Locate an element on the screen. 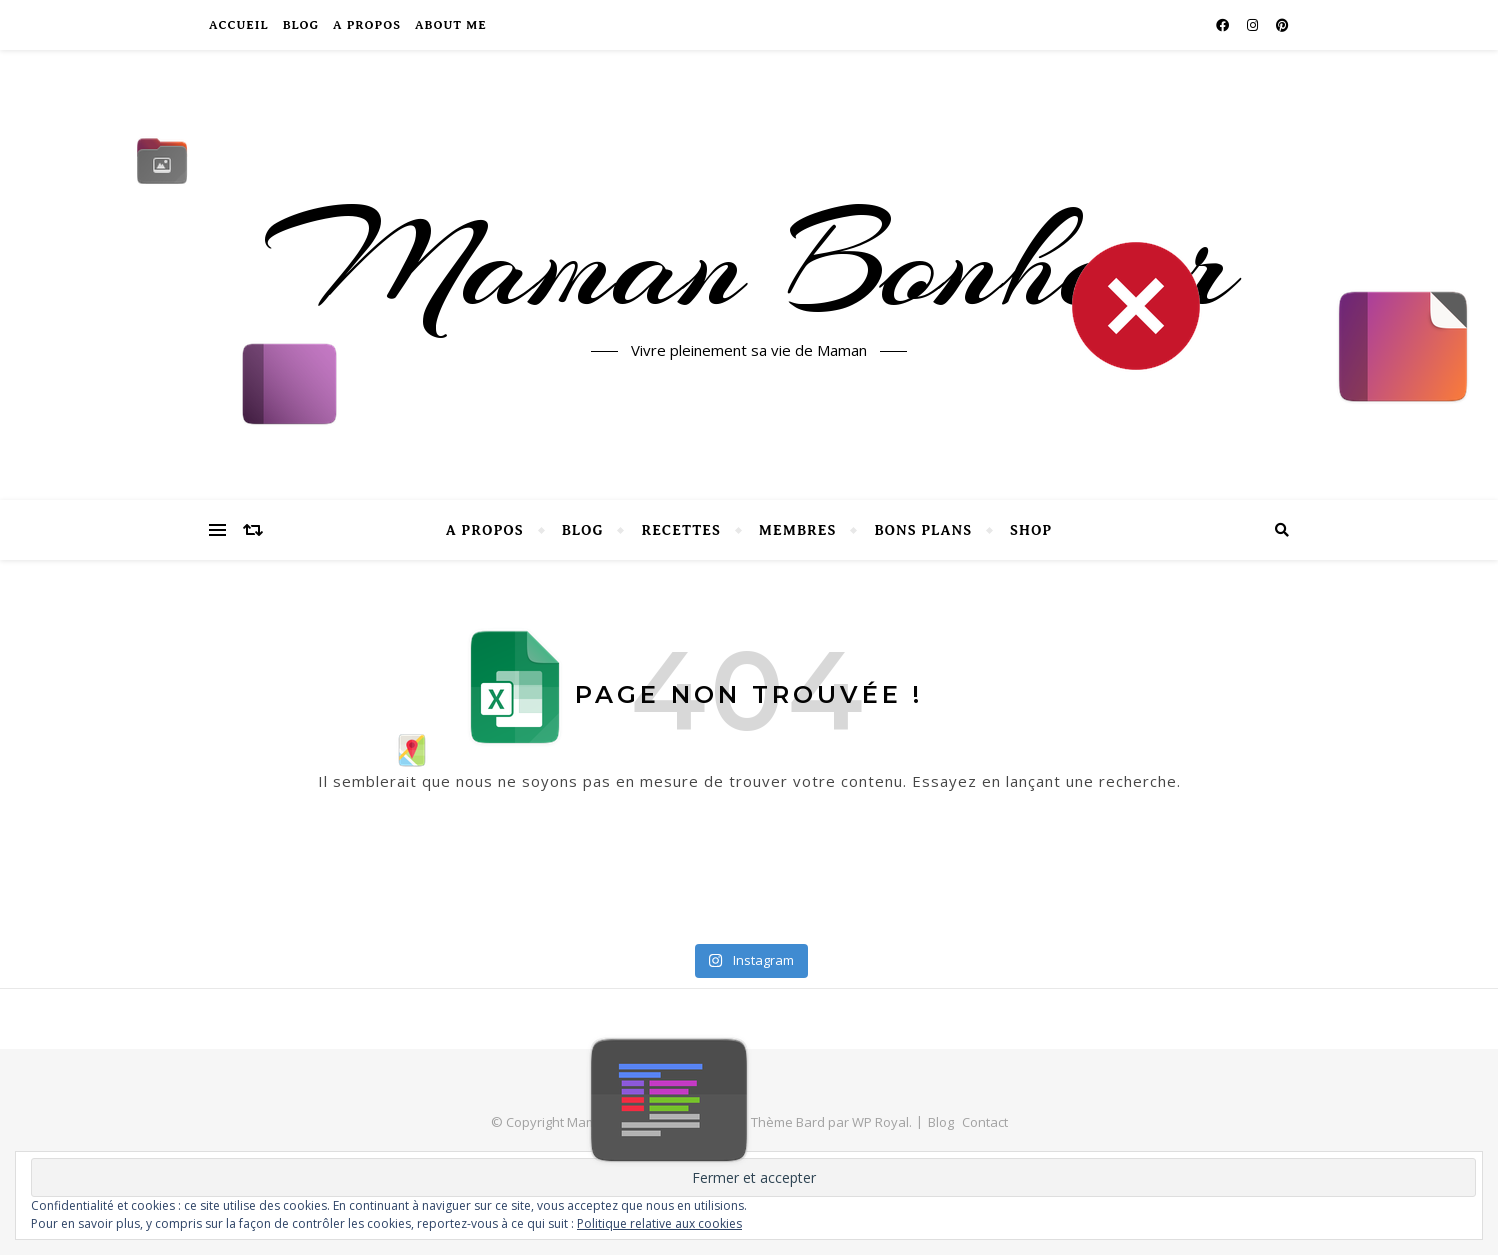 The width and height of the screenshot is (1498, 1255). open the software development environment is located at coordinates (669, 1100).